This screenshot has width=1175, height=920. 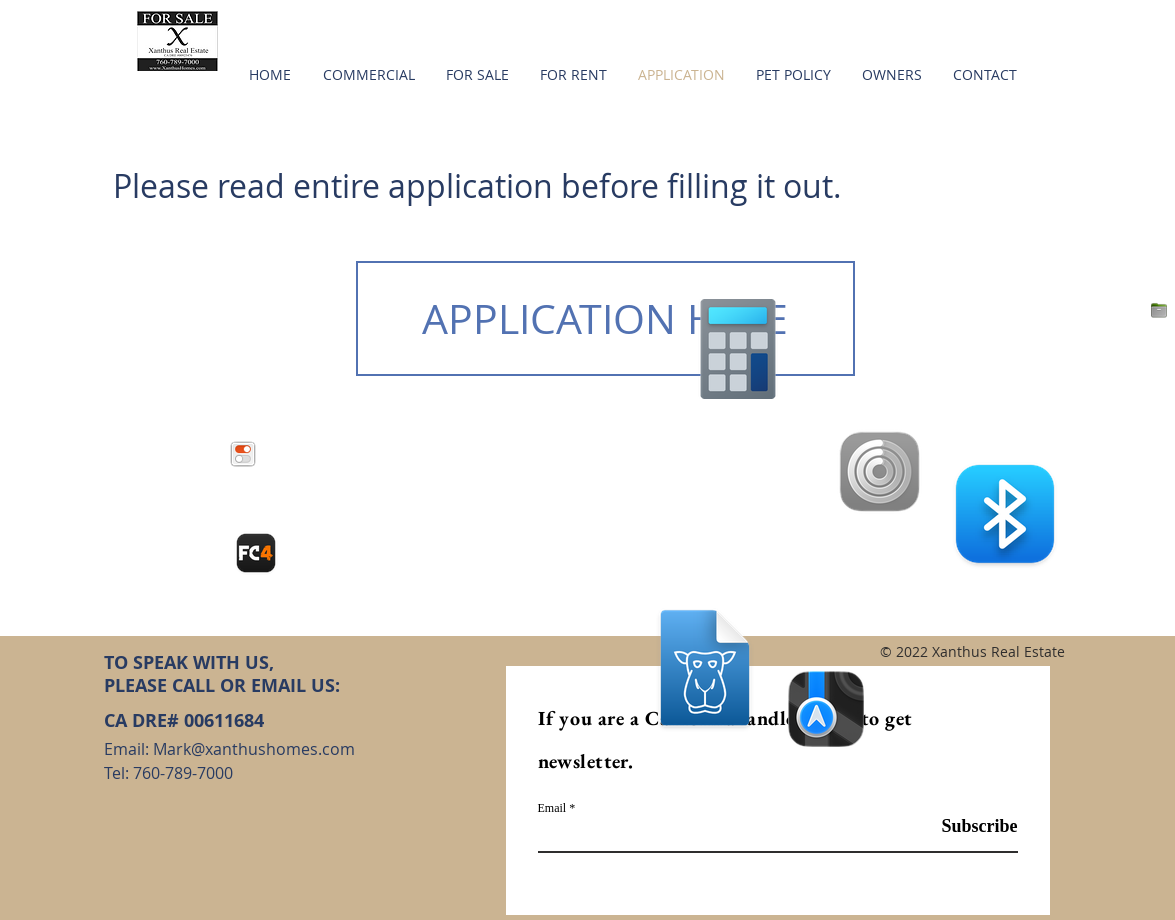 I want to click on open the Fitness app, so click(x=879, y=471).